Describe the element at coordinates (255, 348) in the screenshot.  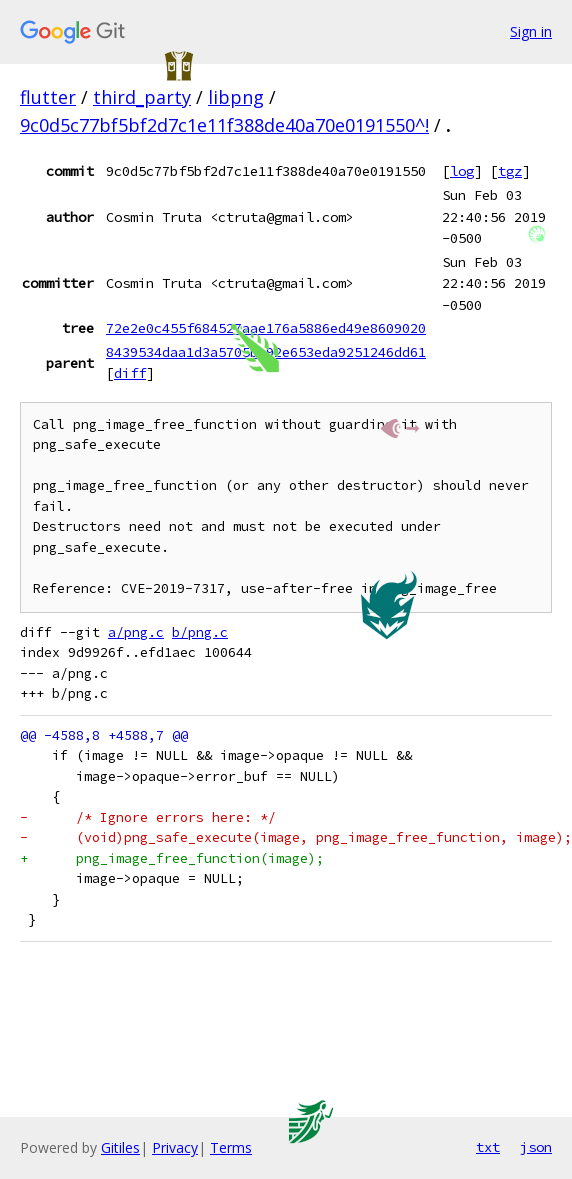
I see `activate beam or energy attack` at that location.